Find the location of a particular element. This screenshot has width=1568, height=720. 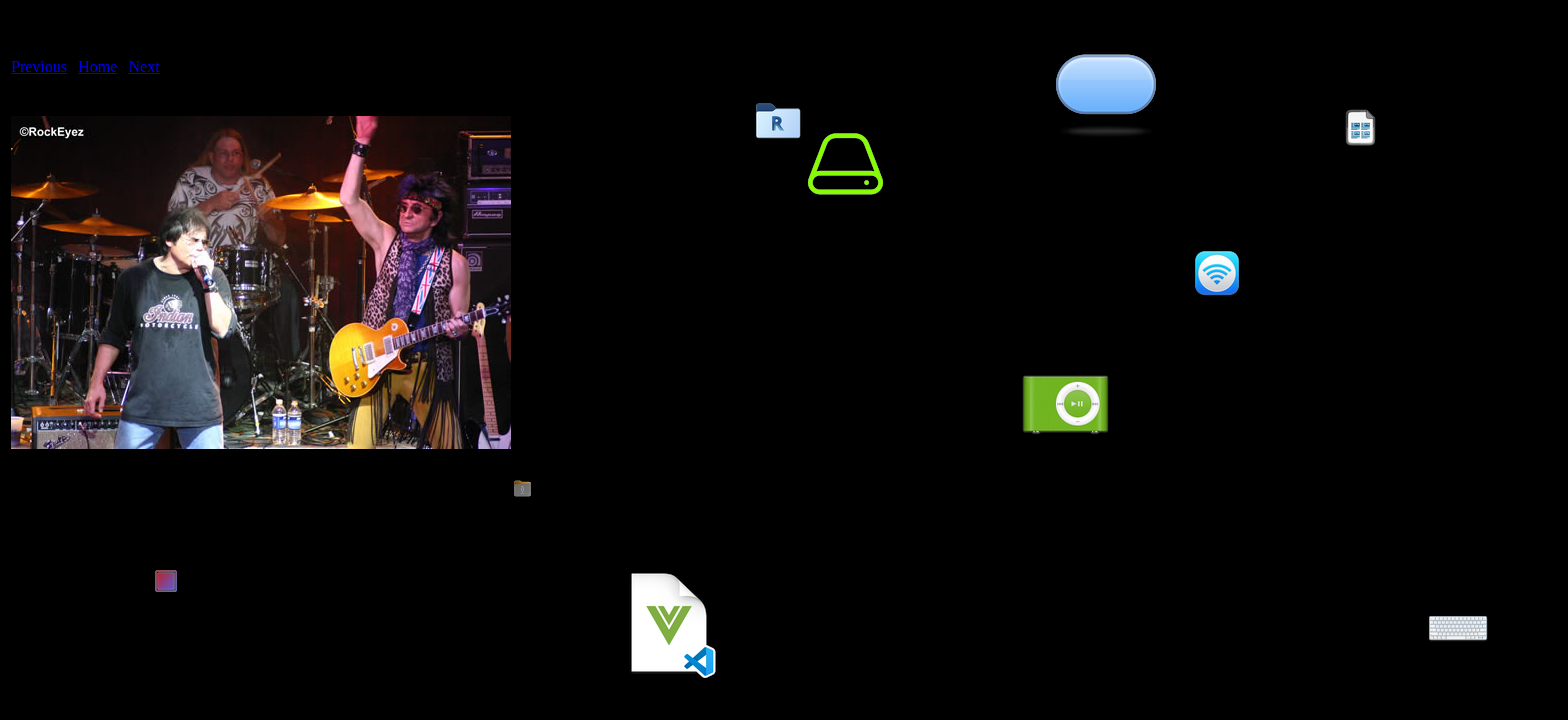

open a Vue.js file in Visual Studio Code is located at coordinates (669, 625).